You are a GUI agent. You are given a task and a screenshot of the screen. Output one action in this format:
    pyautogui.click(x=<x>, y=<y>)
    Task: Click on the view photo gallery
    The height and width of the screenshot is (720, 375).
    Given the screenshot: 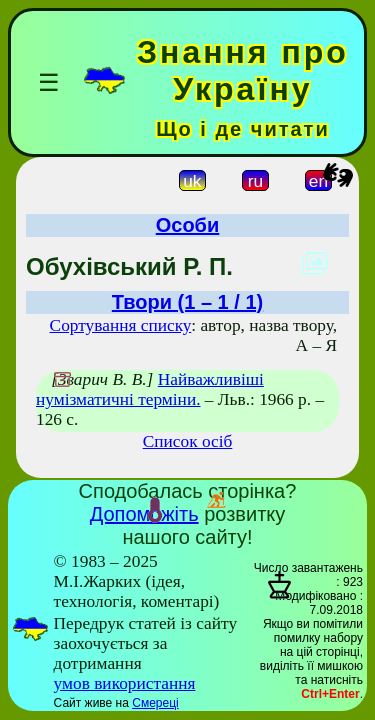 What is the action you would take?
    pyautogui.click(x=315, y=262)
    